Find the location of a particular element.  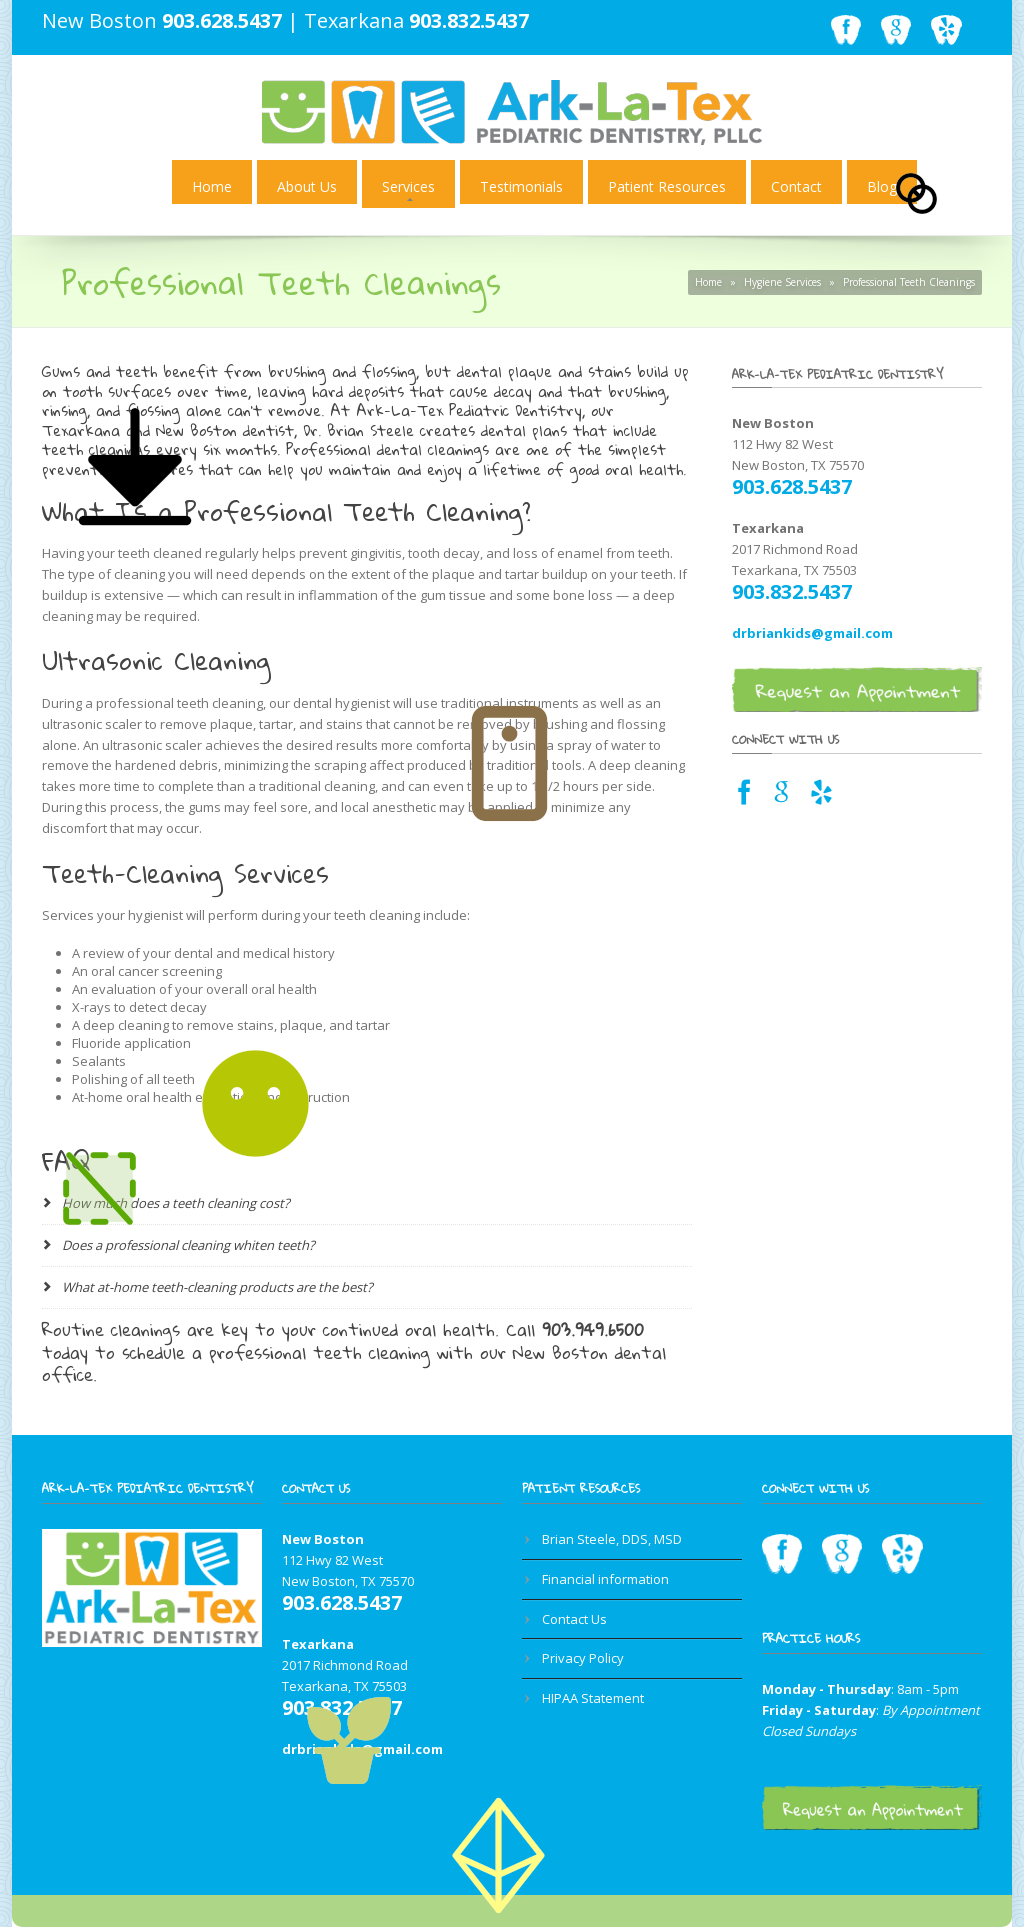

access device camera through mobile app is located at coordinates (509, 763).